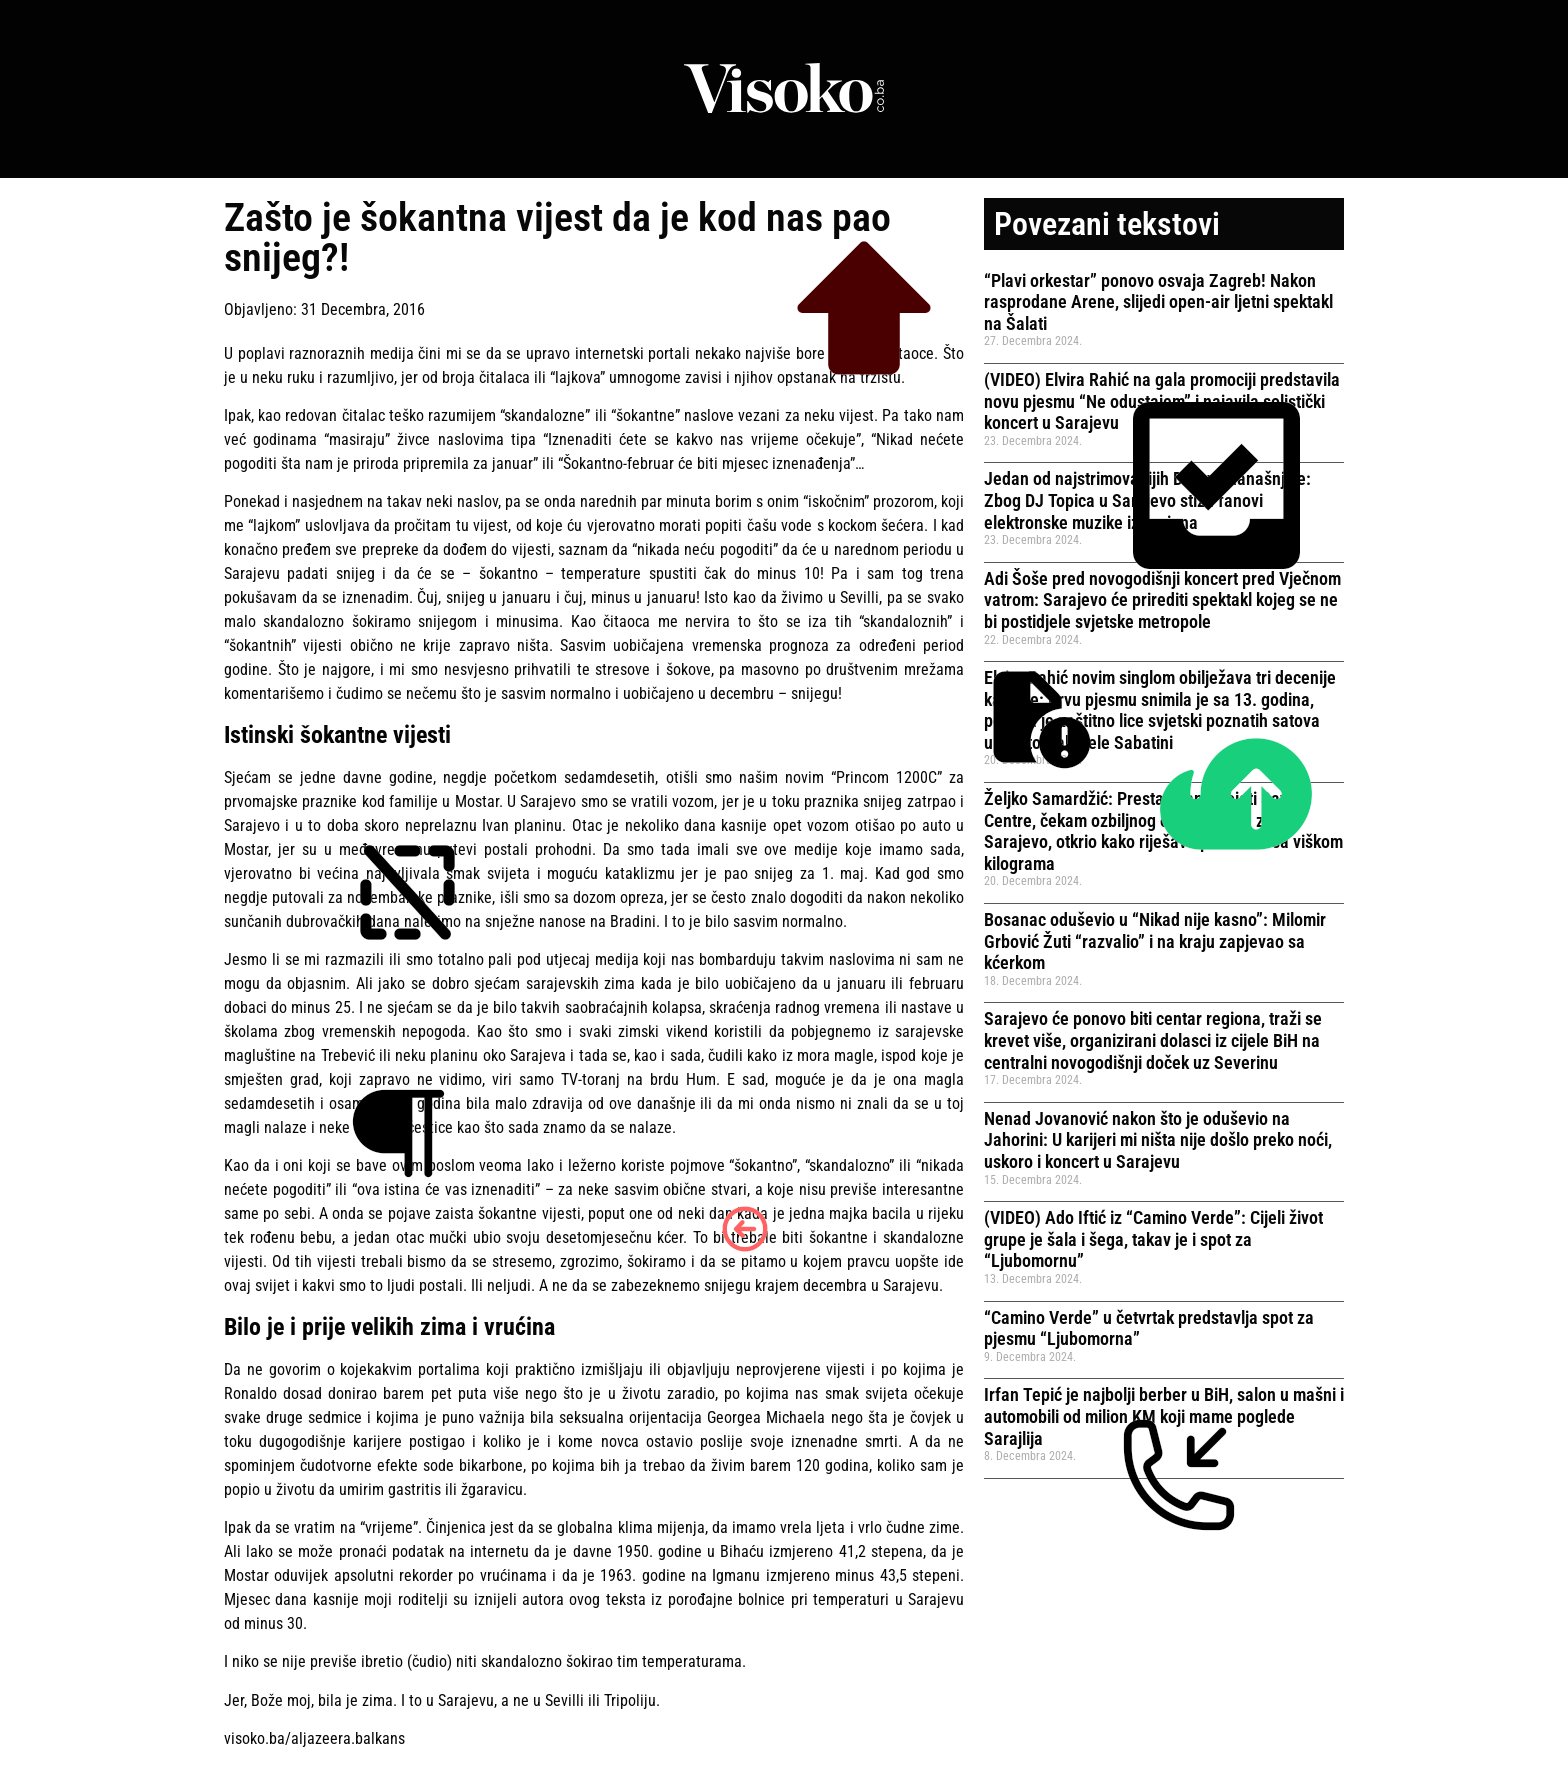 Image resolution: width=1568 pixels, height=1776 pixels. I want to click on incoming call notification, so click(1179, 1475).